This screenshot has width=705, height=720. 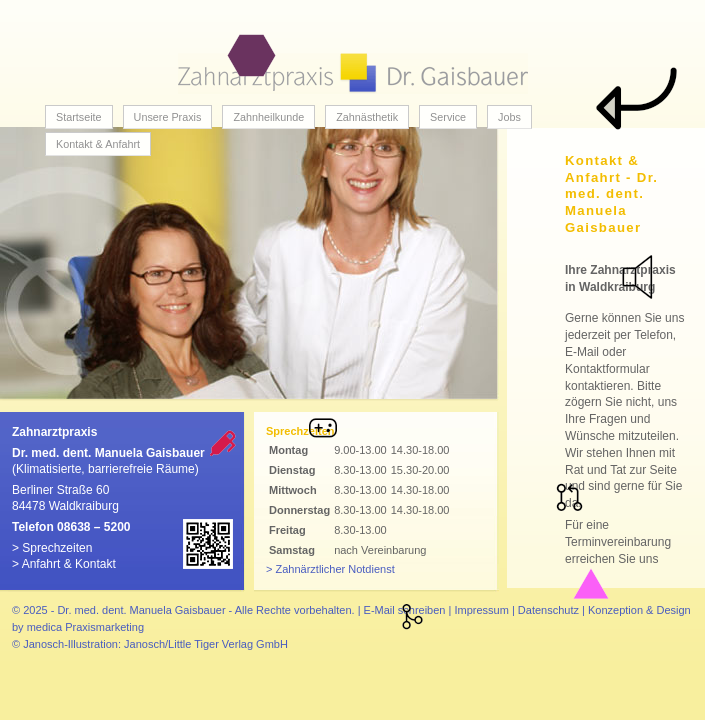 I want to click on set a function breakpoint in the debugger, so click(x=591, y=586).